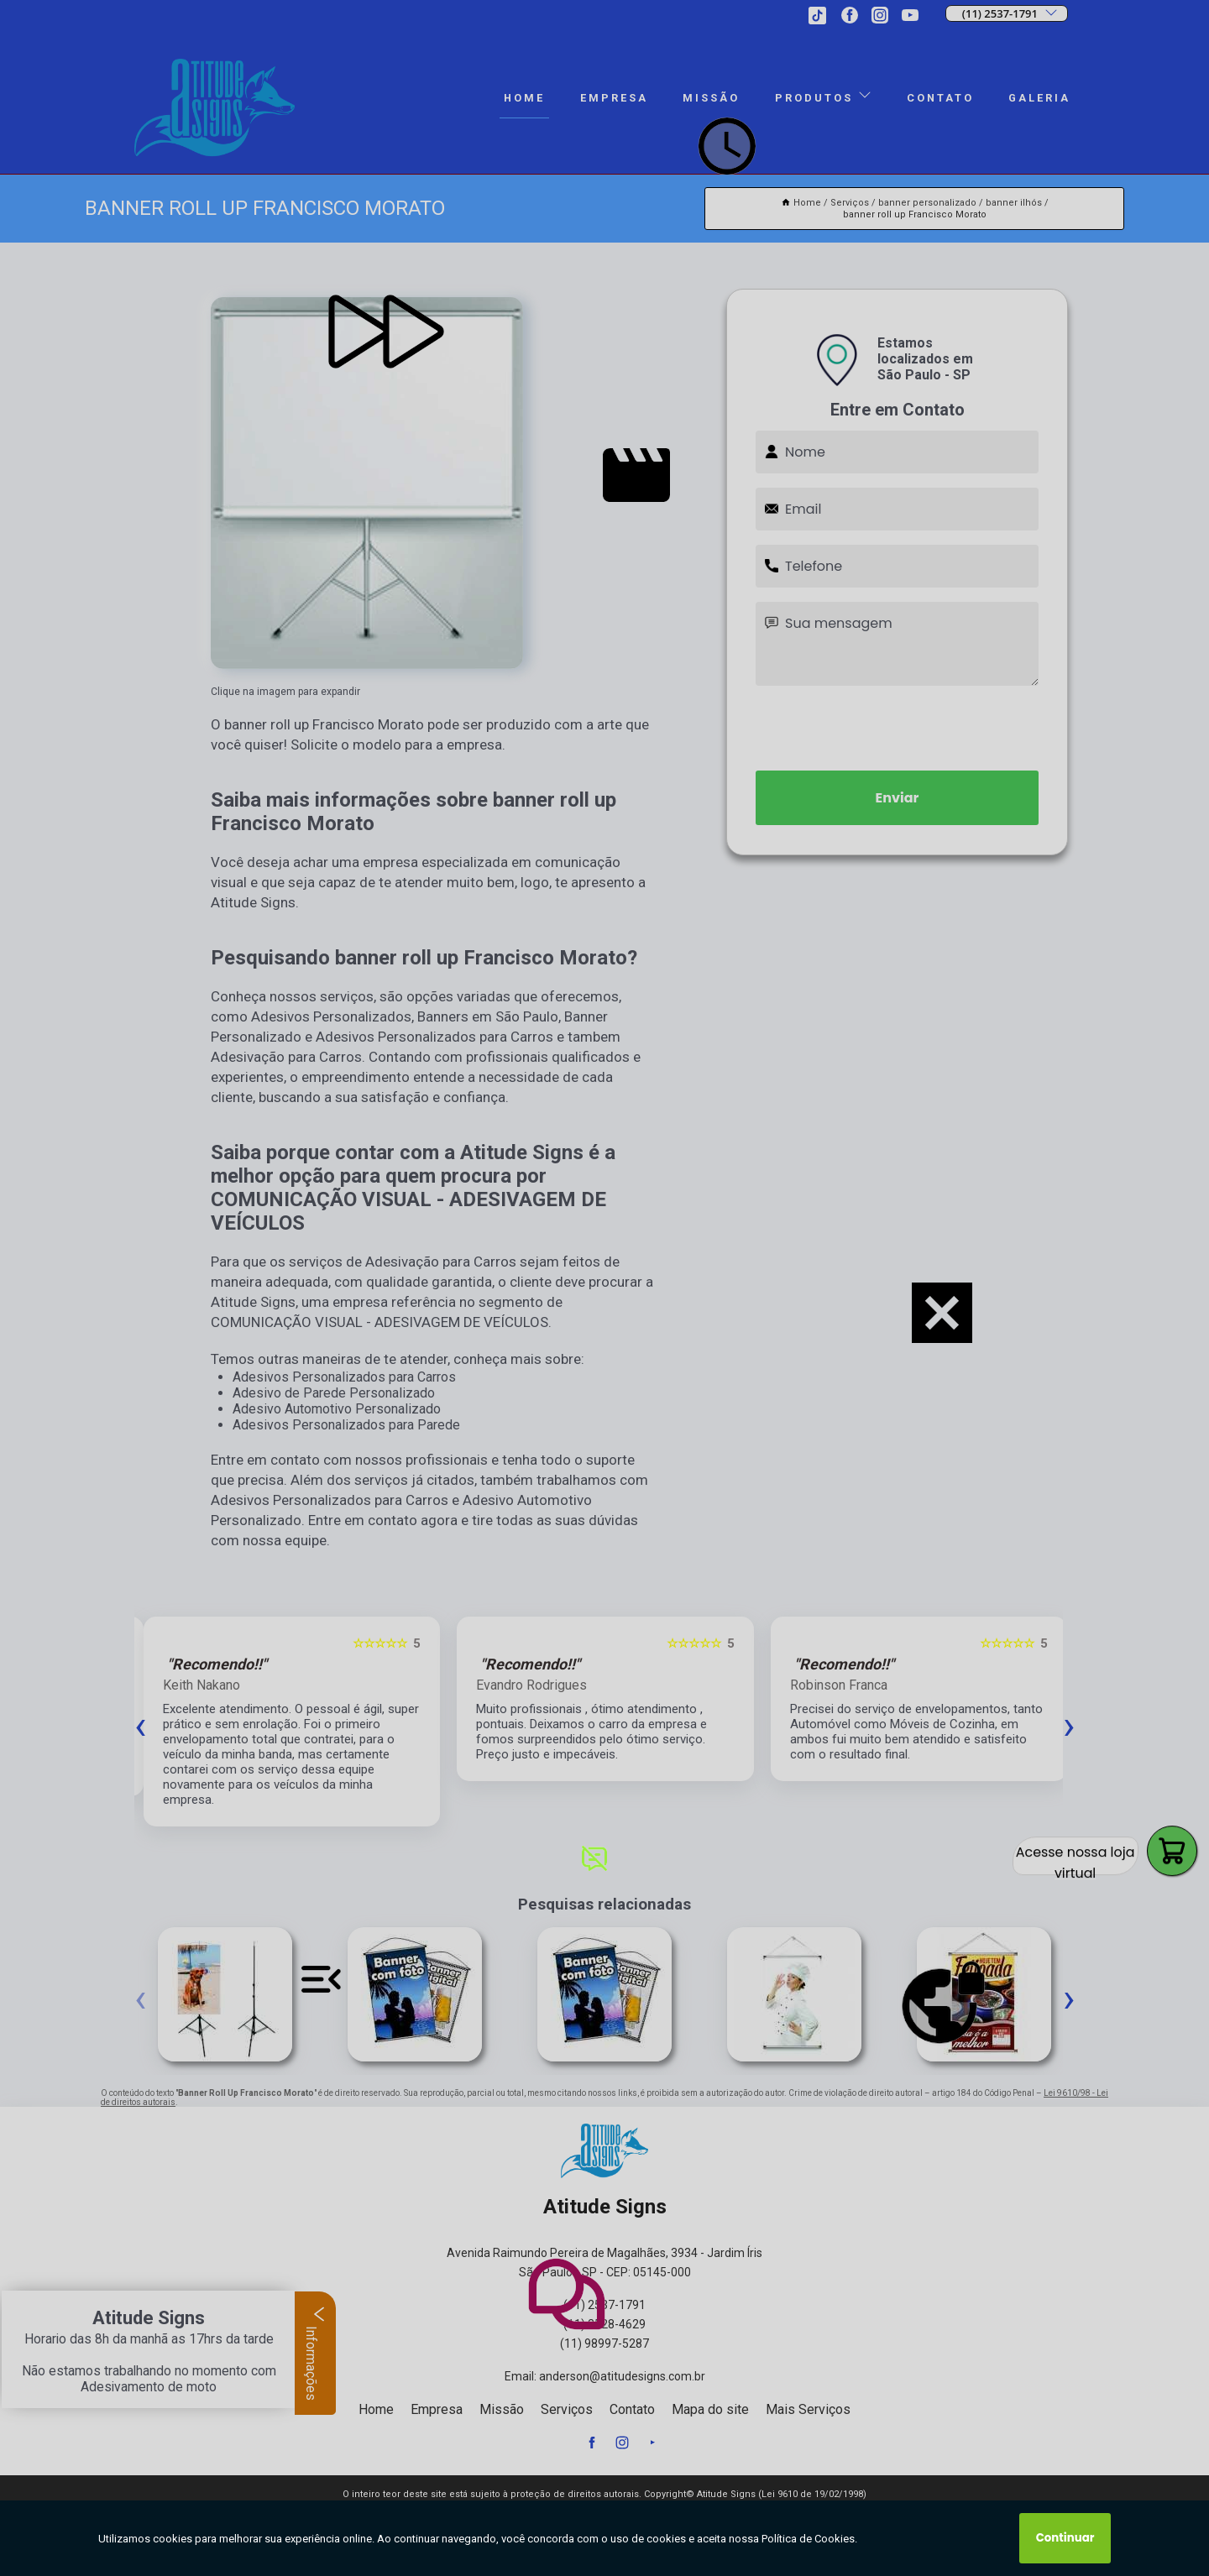 This screenshot has height=2576, width=1209. I want to click on collapse the navigation menu, so click(322, 1979).